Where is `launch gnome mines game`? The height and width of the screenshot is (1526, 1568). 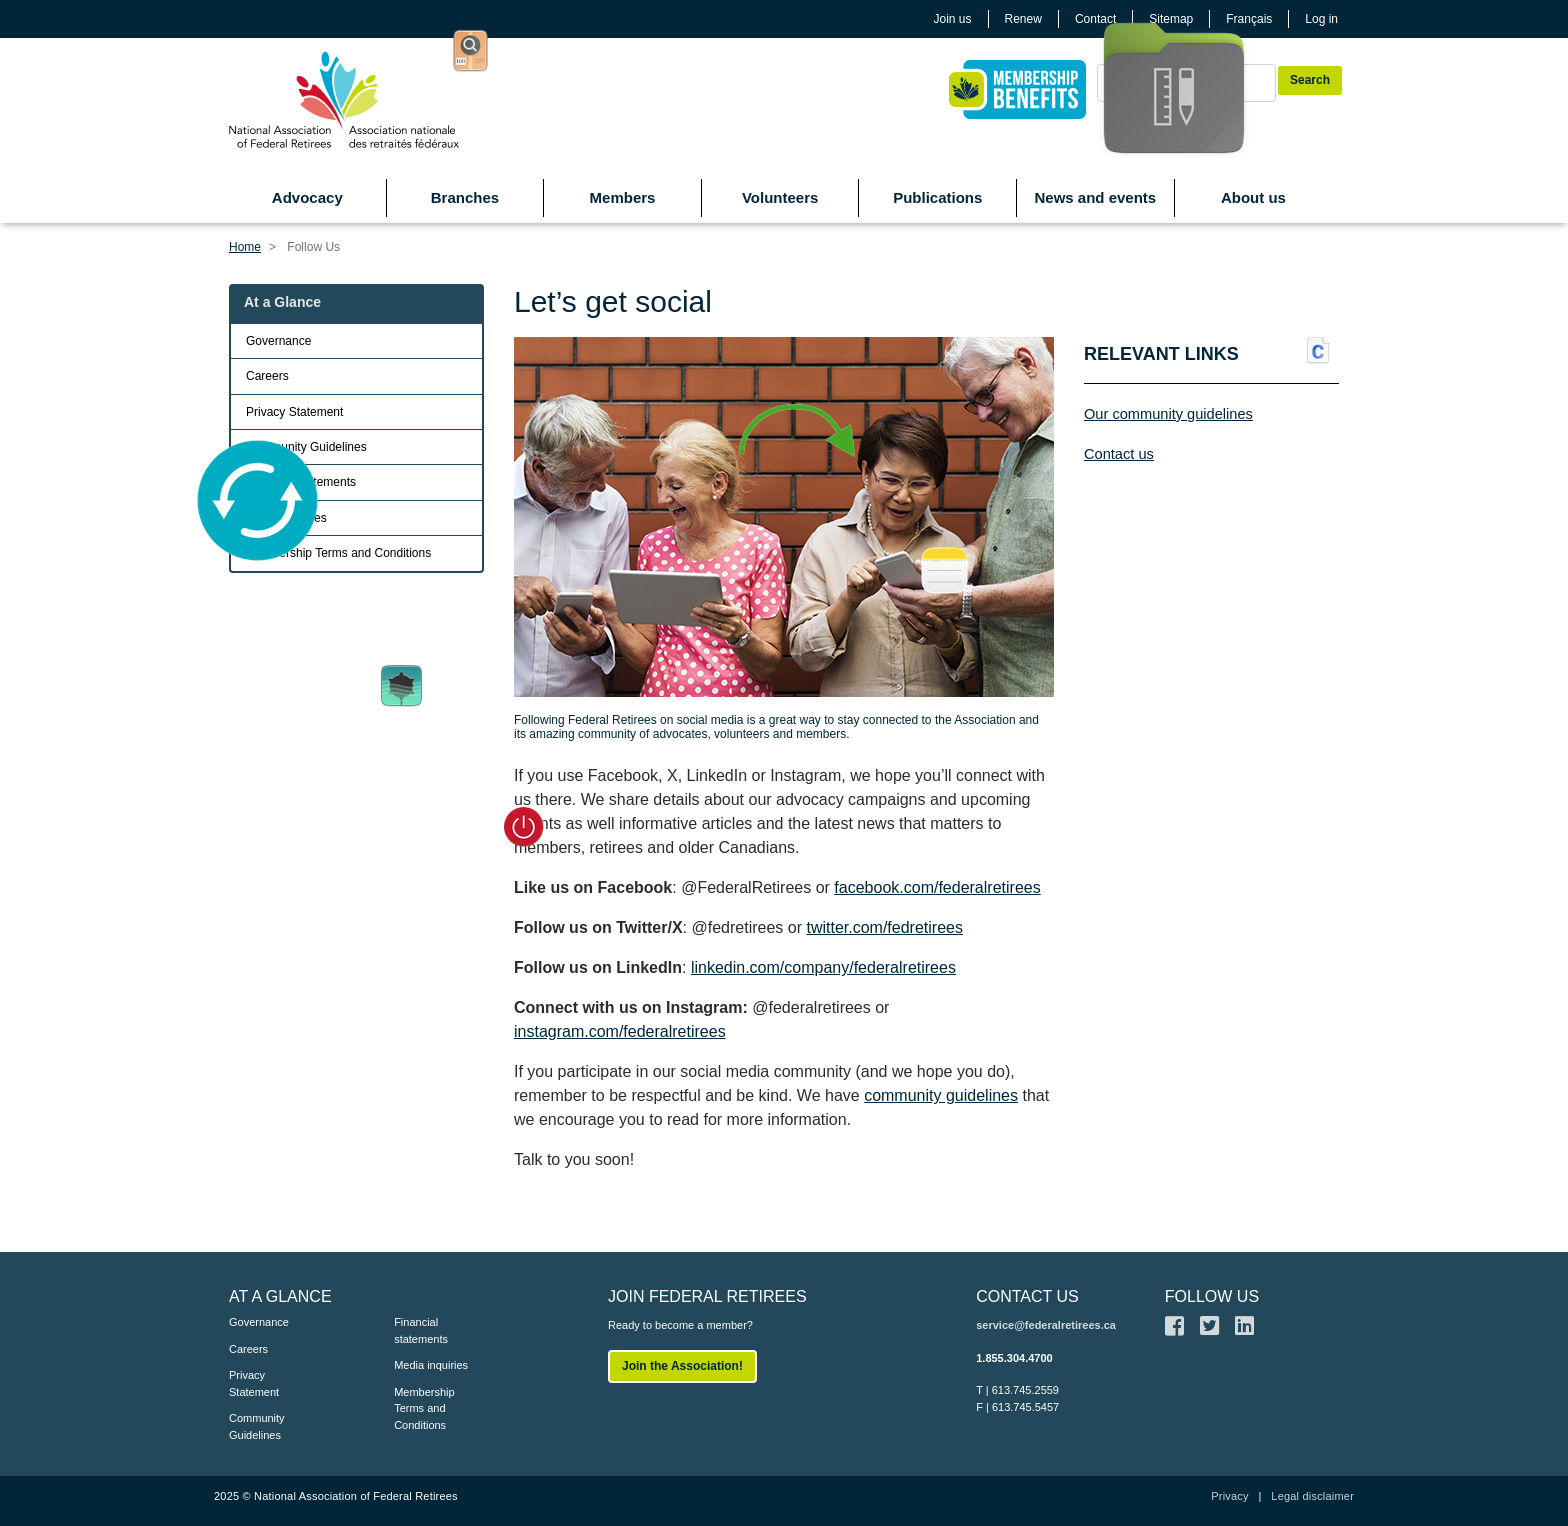 launch gnome mines game is located at coordinates (401, 685).